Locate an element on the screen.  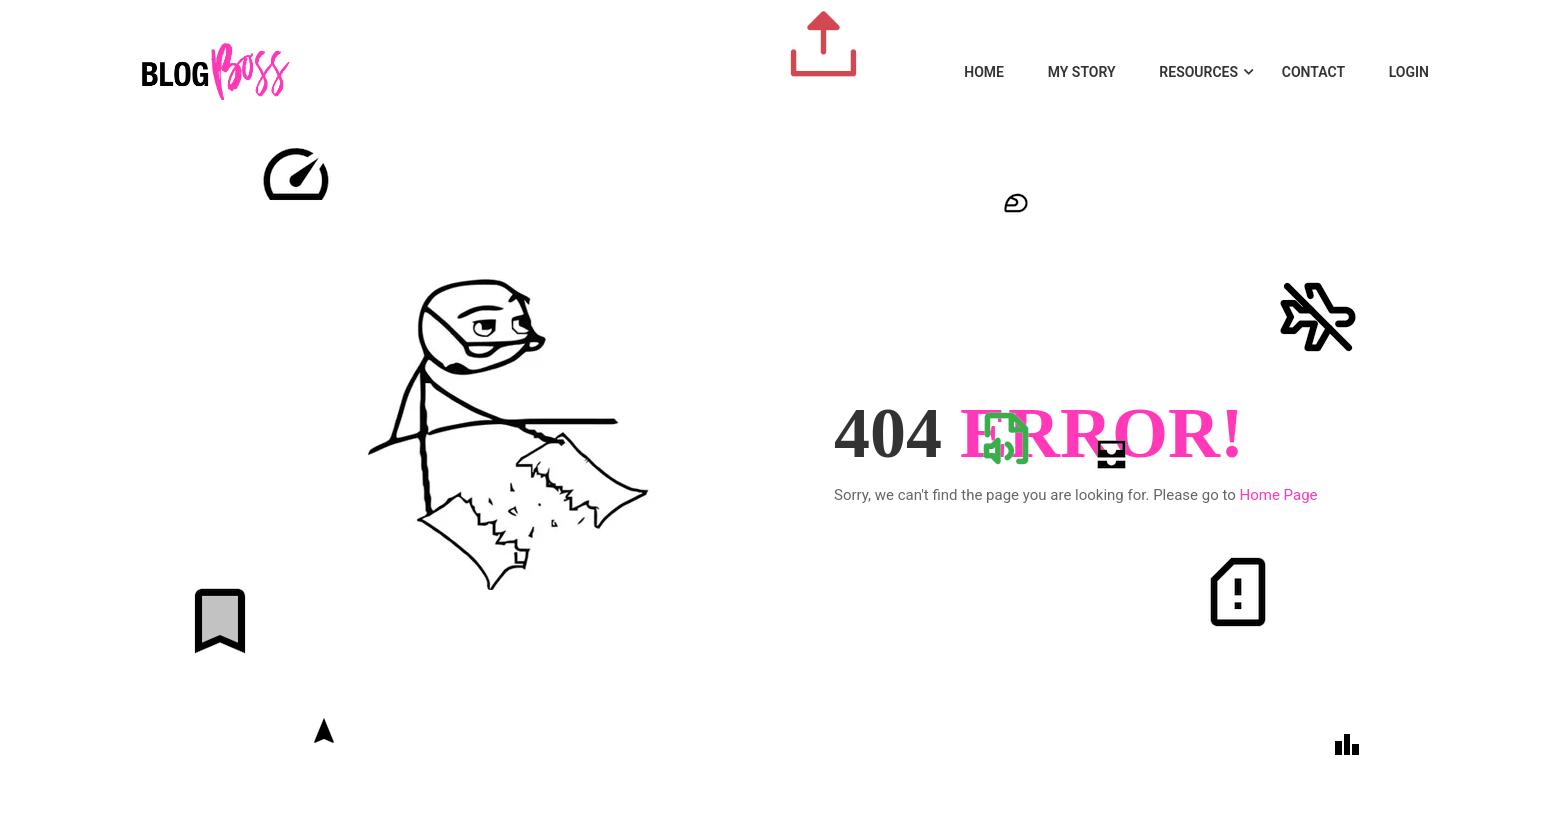
sd card storage warning or error is located at coordinates (1238, 592).